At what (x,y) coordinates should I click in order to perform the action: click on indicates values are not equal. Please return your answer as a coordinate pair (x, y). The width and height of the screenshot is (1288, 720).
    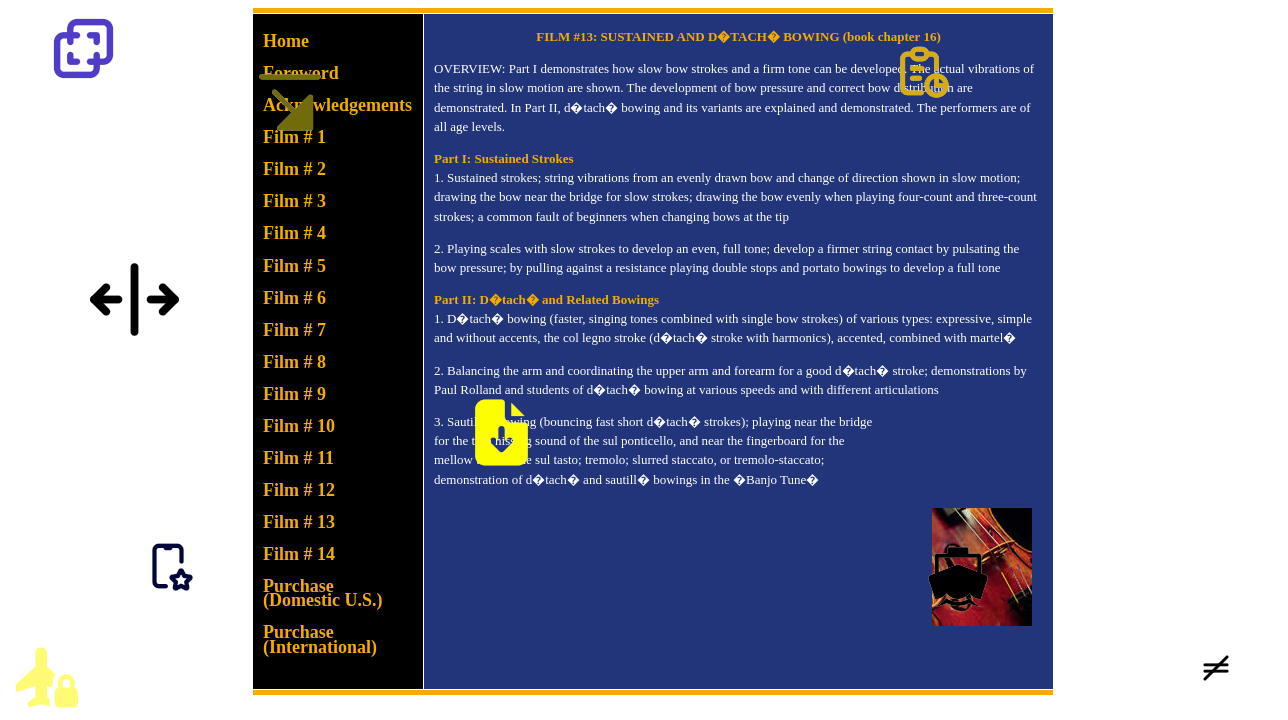
    Looking at the image, I should click on (1216, 668).